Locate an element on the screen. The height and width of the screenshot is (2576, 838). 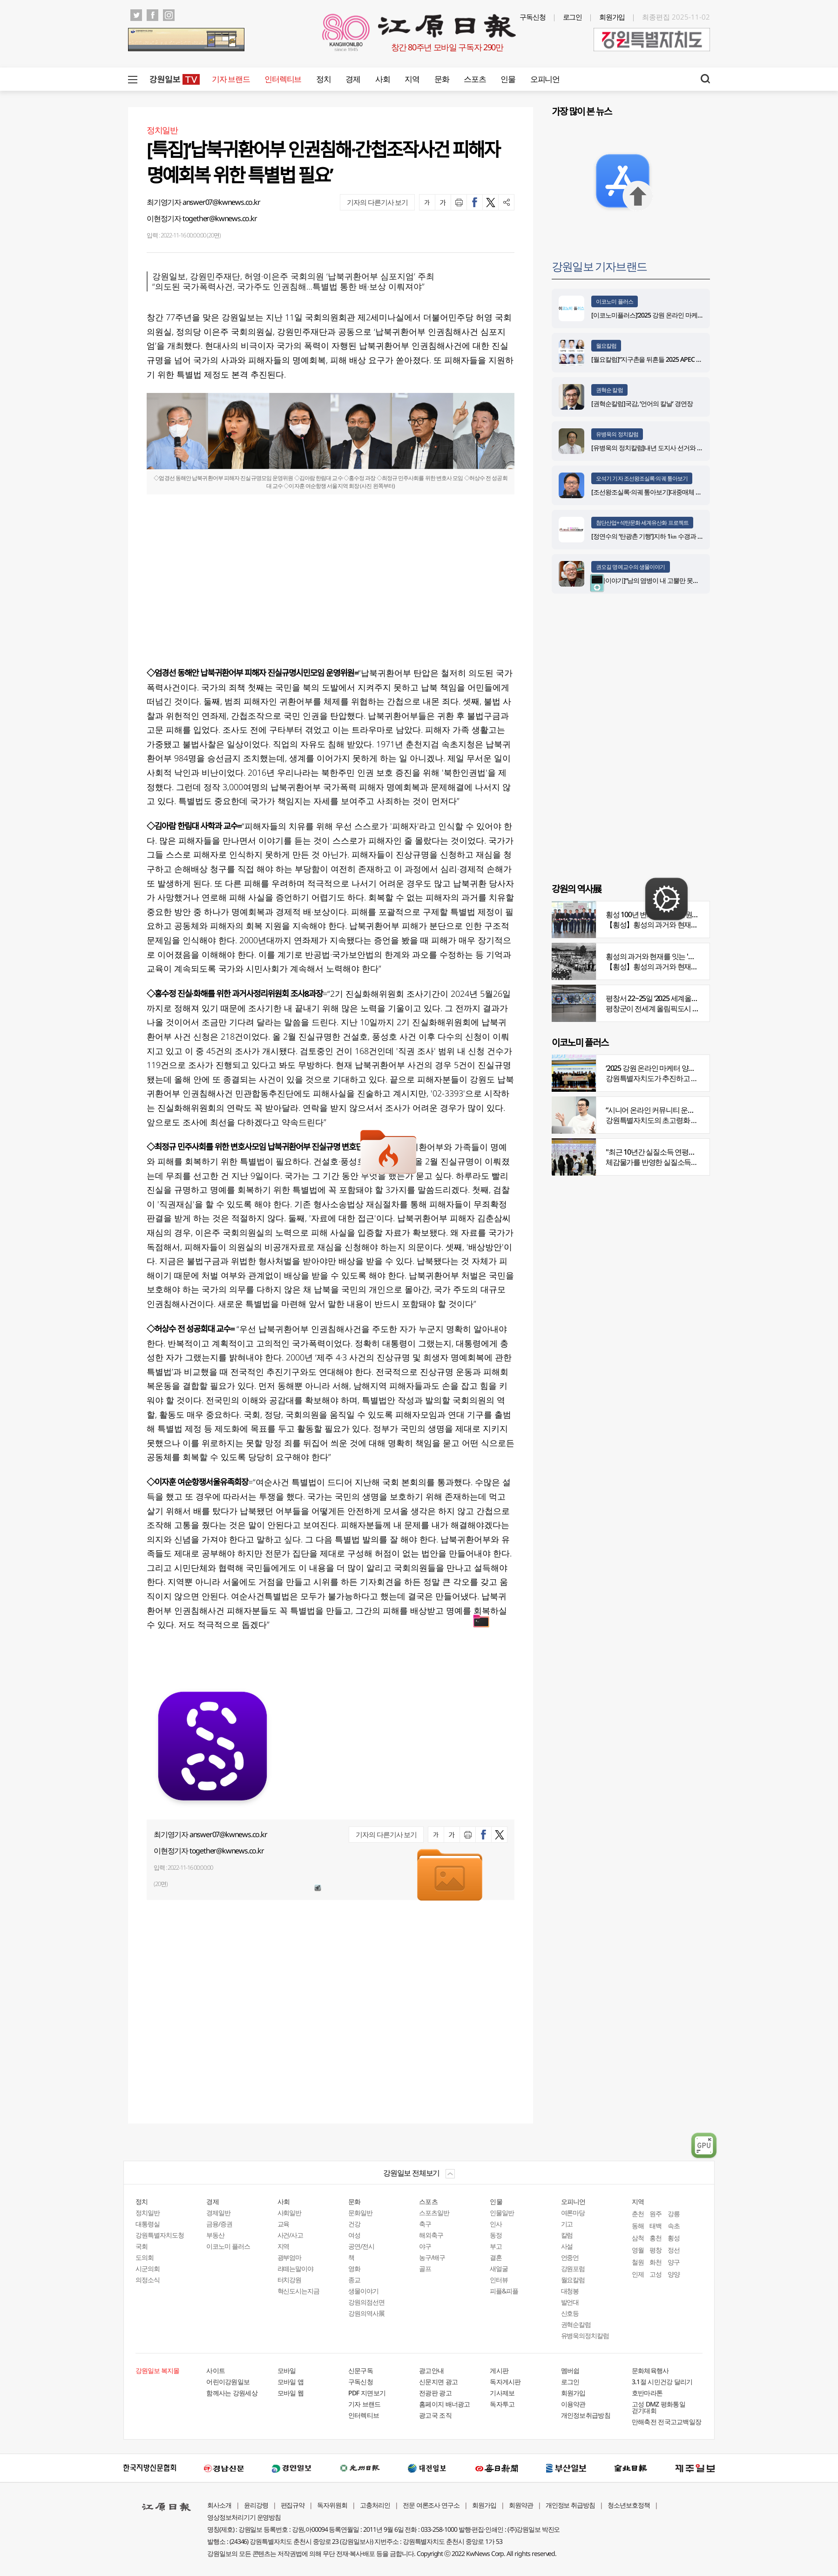
open hyper terminal project folder is located at coordinates (481, 1621).